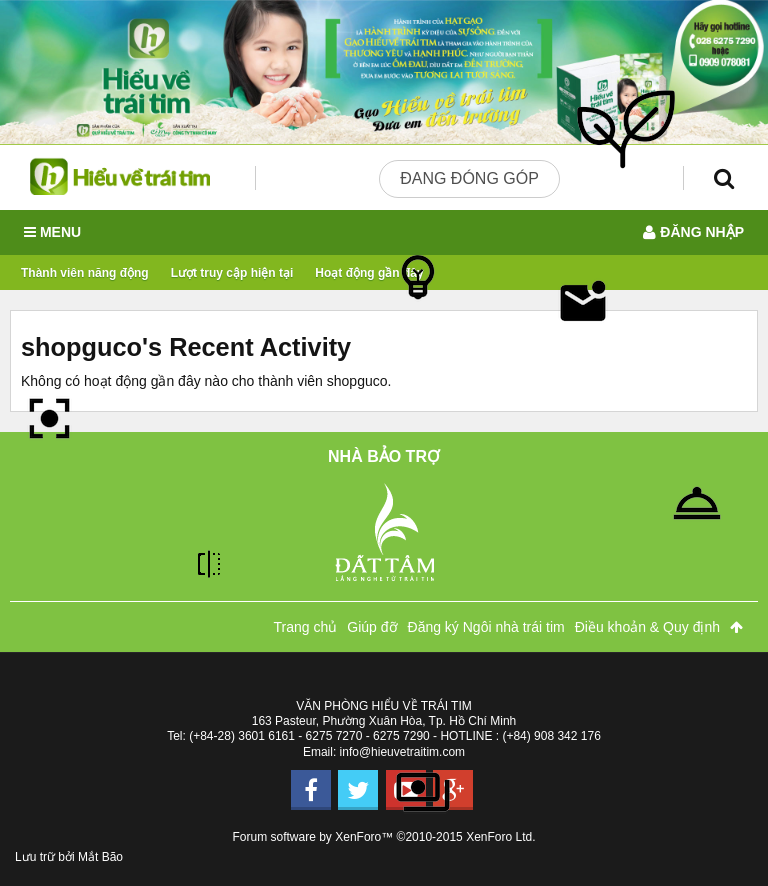 This screenshot has width=768, height=886. I want to click on access payment methods, so click(423, 792).